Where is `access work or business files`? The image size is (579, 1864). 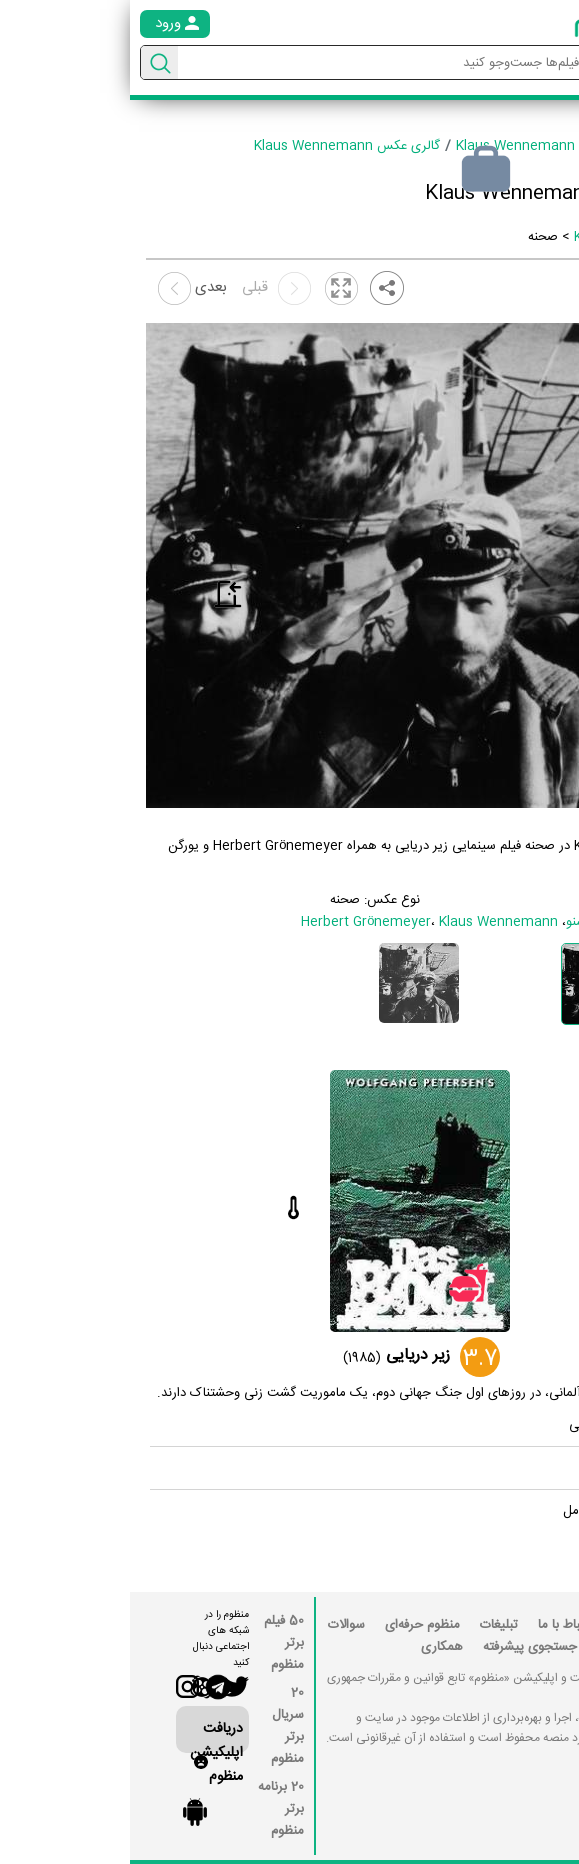 access work or business files is located at coordinates (486, 170).